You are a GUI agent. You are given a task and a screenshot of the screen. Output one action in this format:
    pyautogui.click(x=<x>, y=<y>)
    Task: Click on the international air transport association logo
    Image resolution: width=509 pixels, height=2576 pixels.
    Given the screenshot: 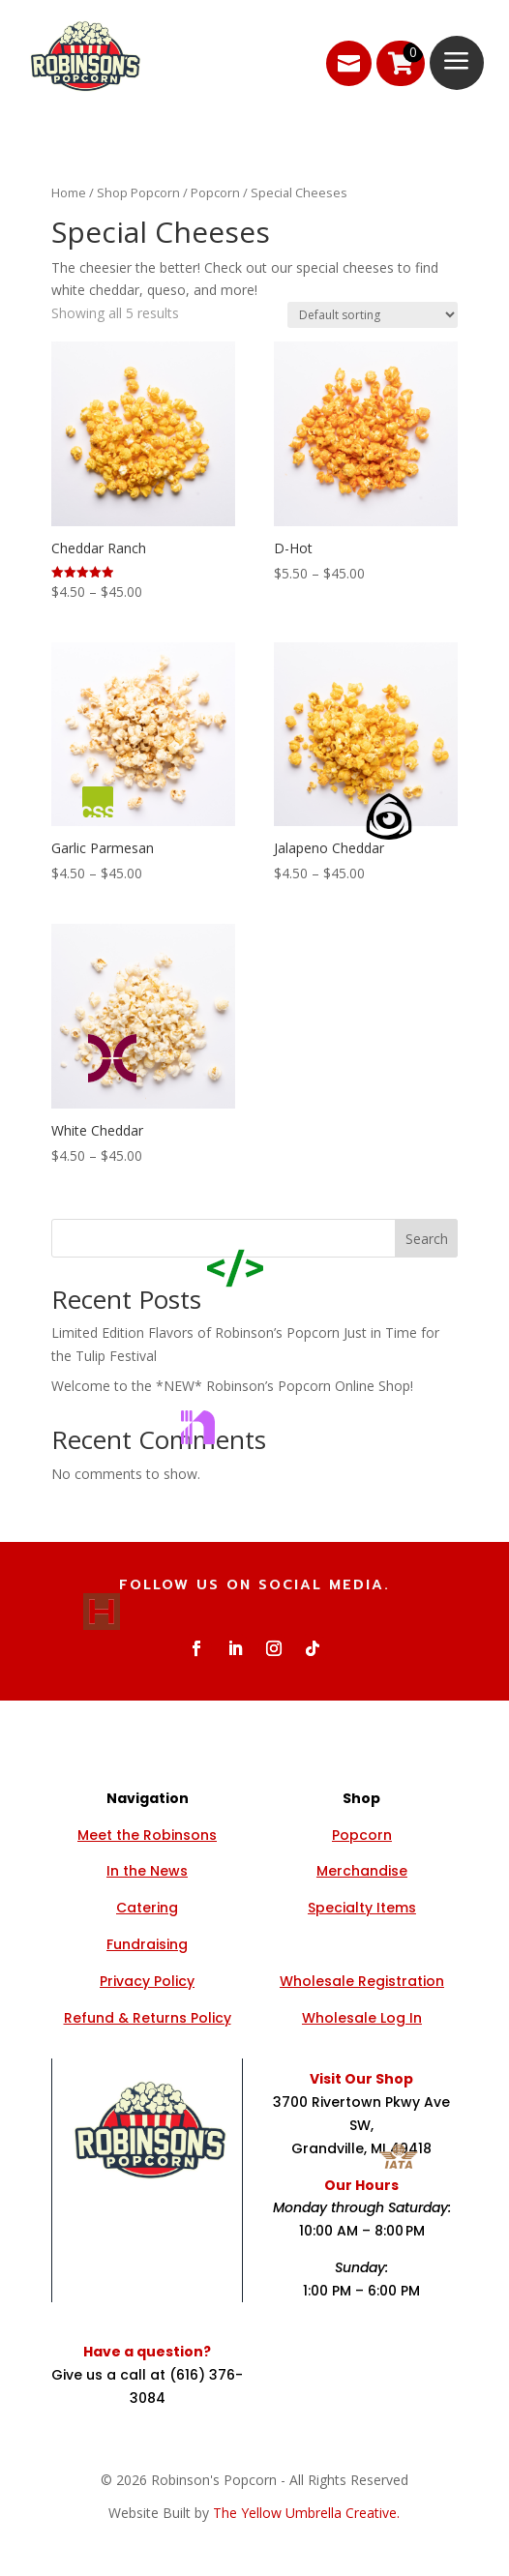 What is the action you would take?
    pyautogui.click(x=399, y=2156)
    